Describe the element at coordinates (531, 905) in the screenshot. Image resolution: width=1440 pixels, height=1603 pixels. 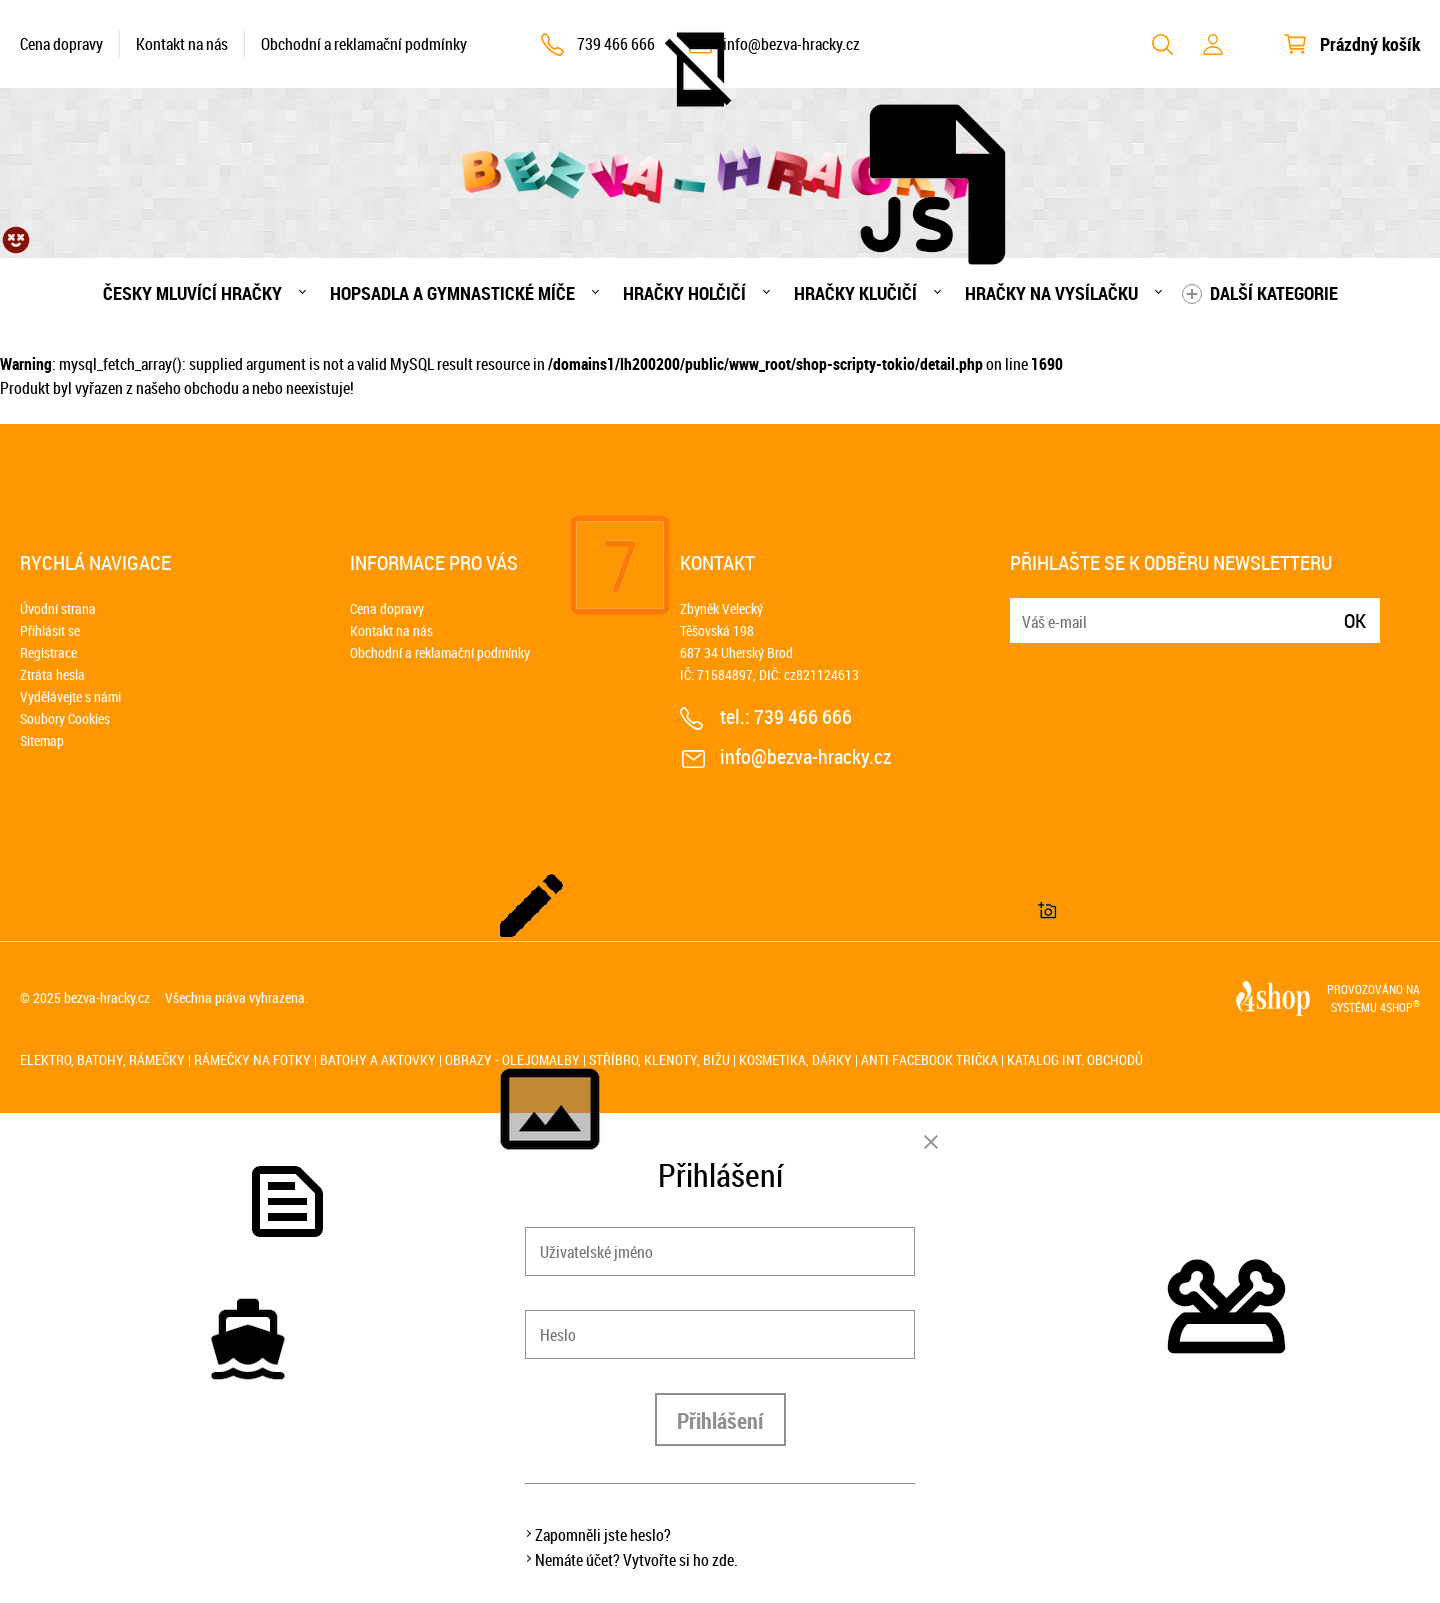
I see `create or compose new content` at that location.